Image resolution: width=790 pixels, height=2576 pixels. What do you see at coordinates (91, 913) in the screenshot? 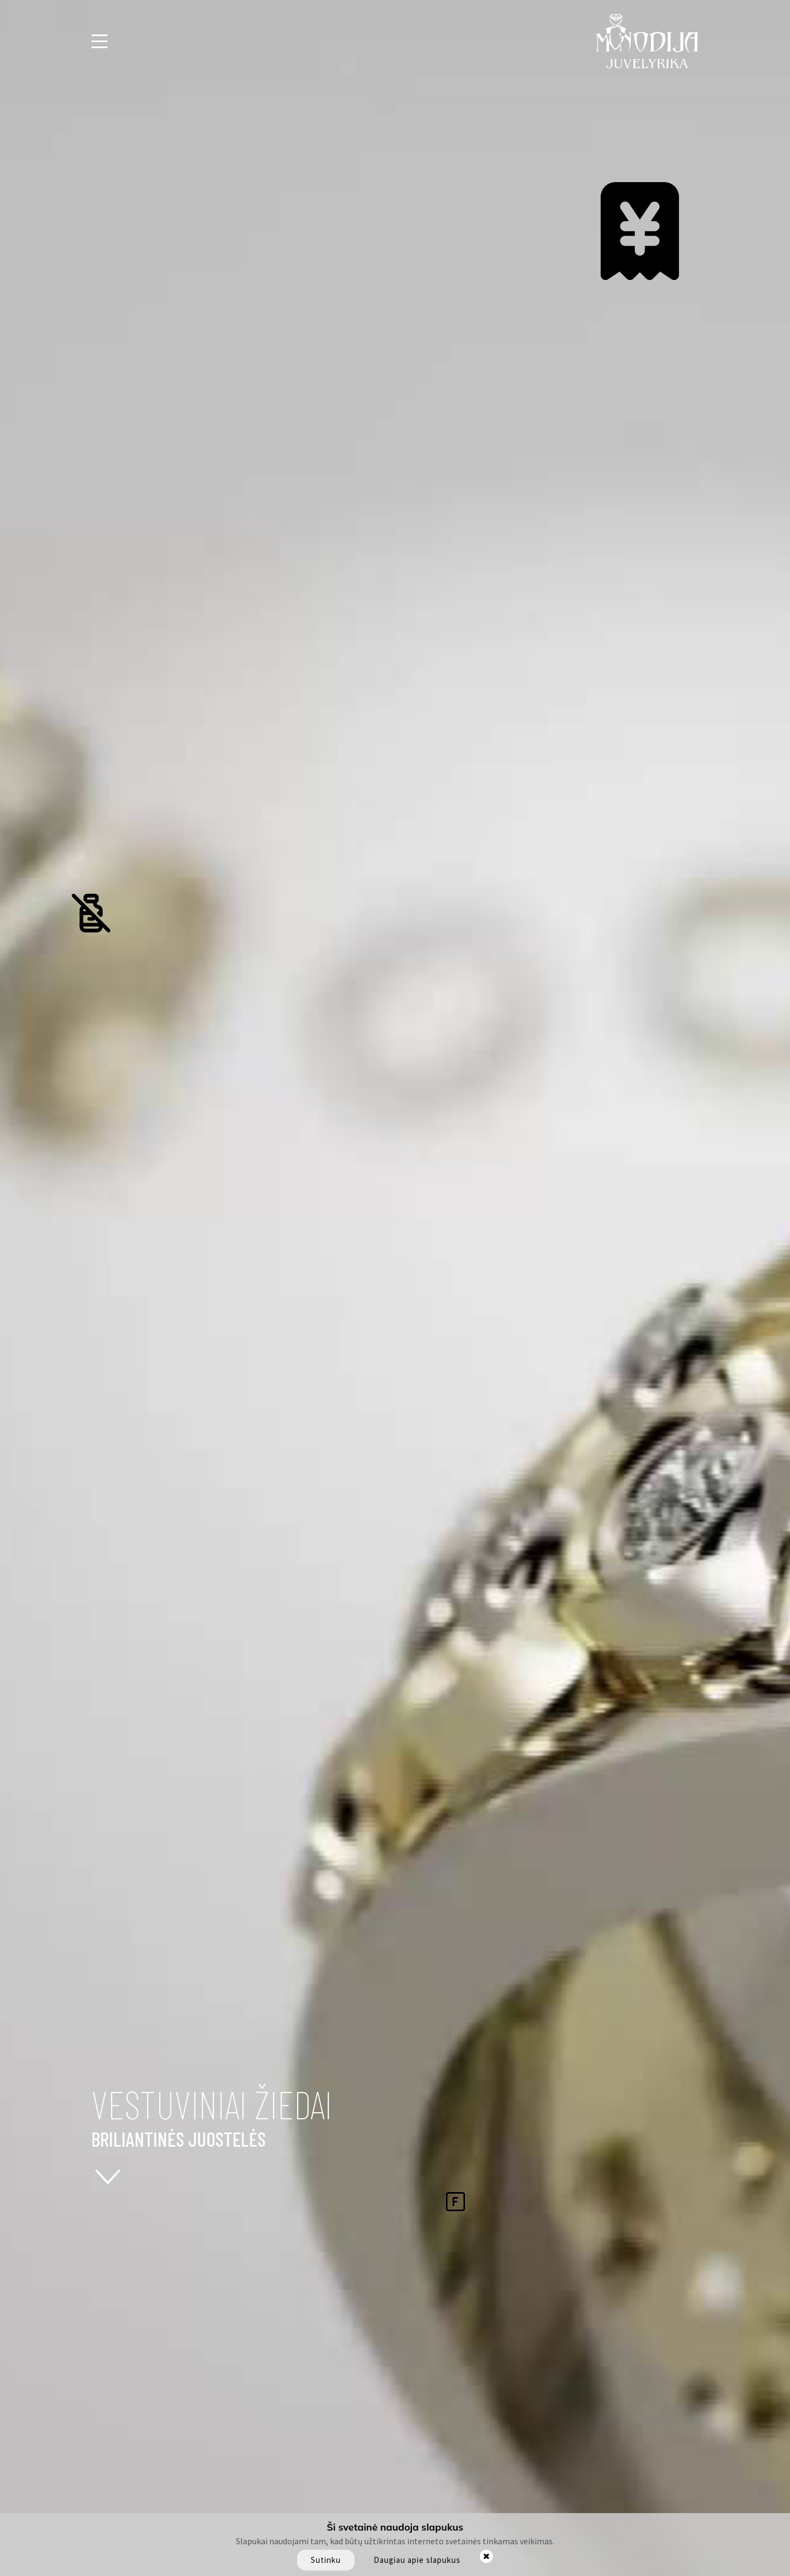
I see `indicates vaccine or medication is unavailable` at bounding box center [91, 913].